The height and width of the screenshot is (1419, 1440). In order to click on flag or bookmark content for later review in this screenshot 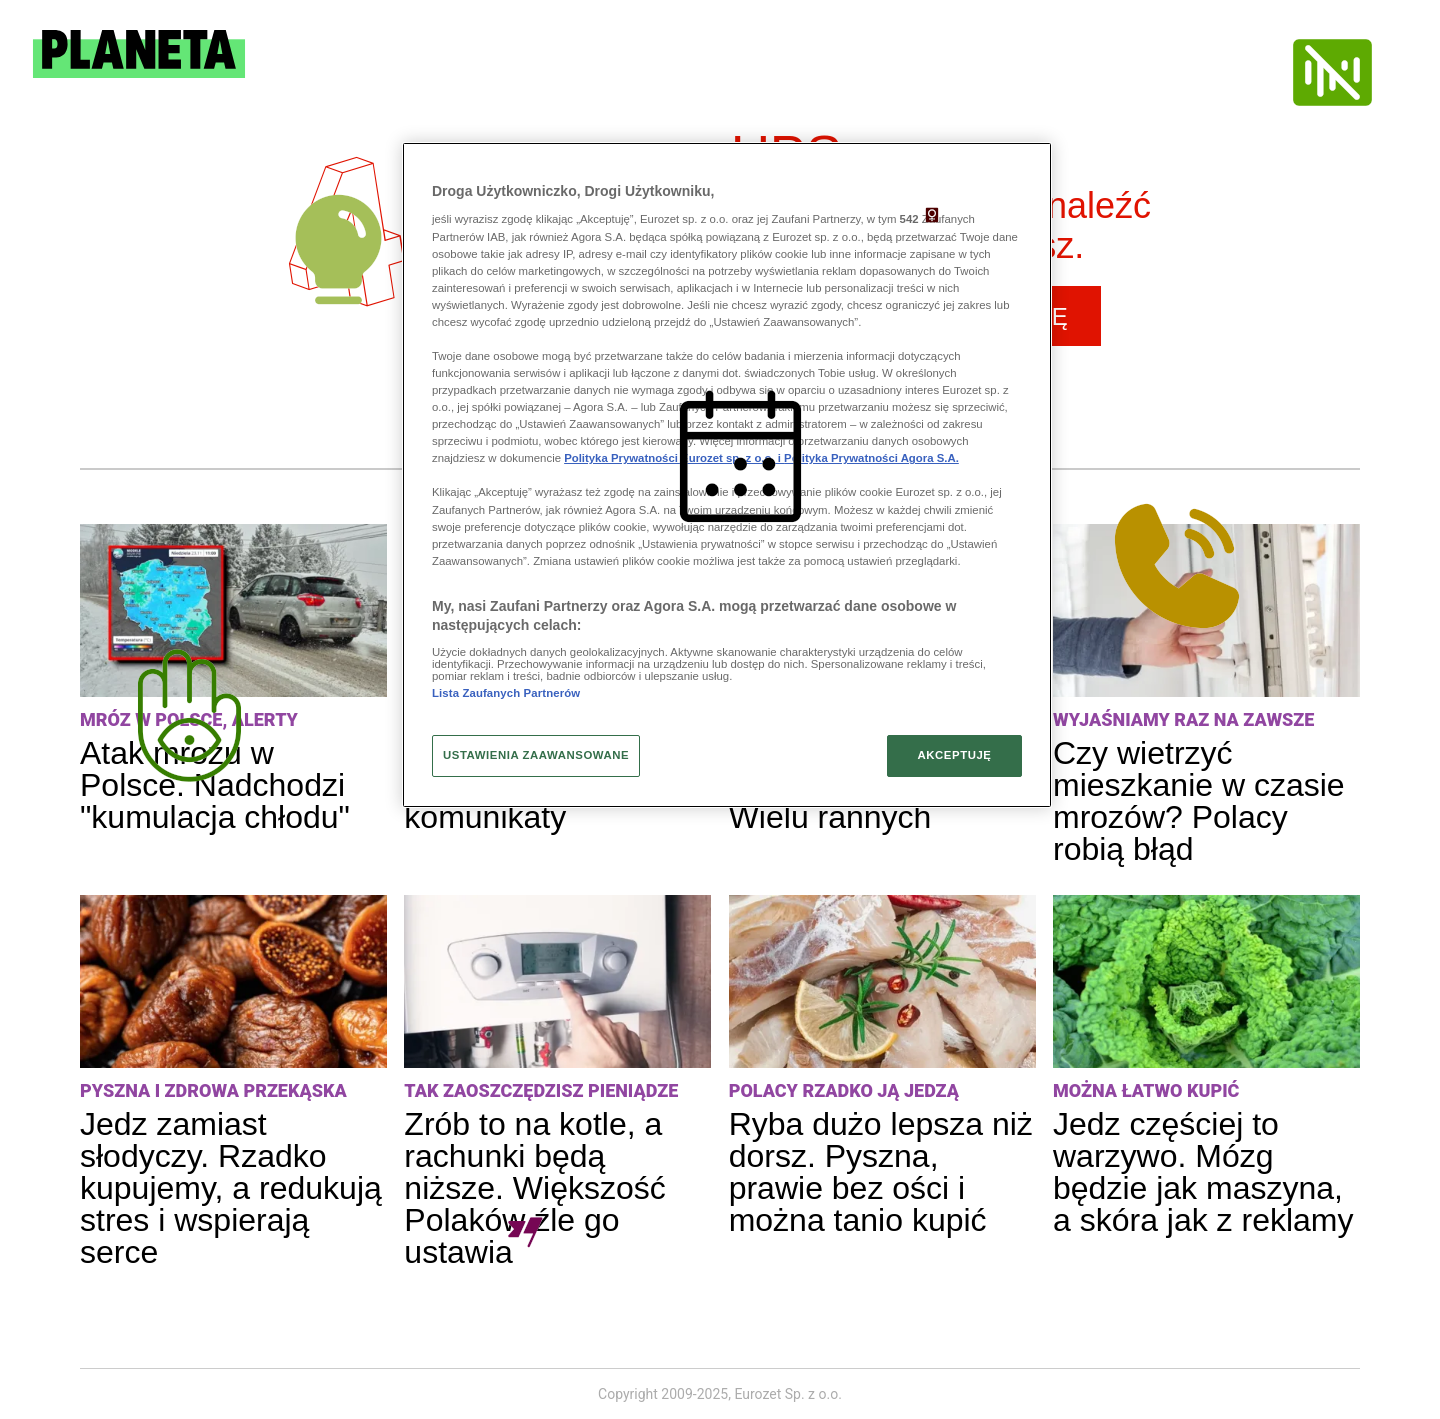, I will do `click(525, 1231)`.